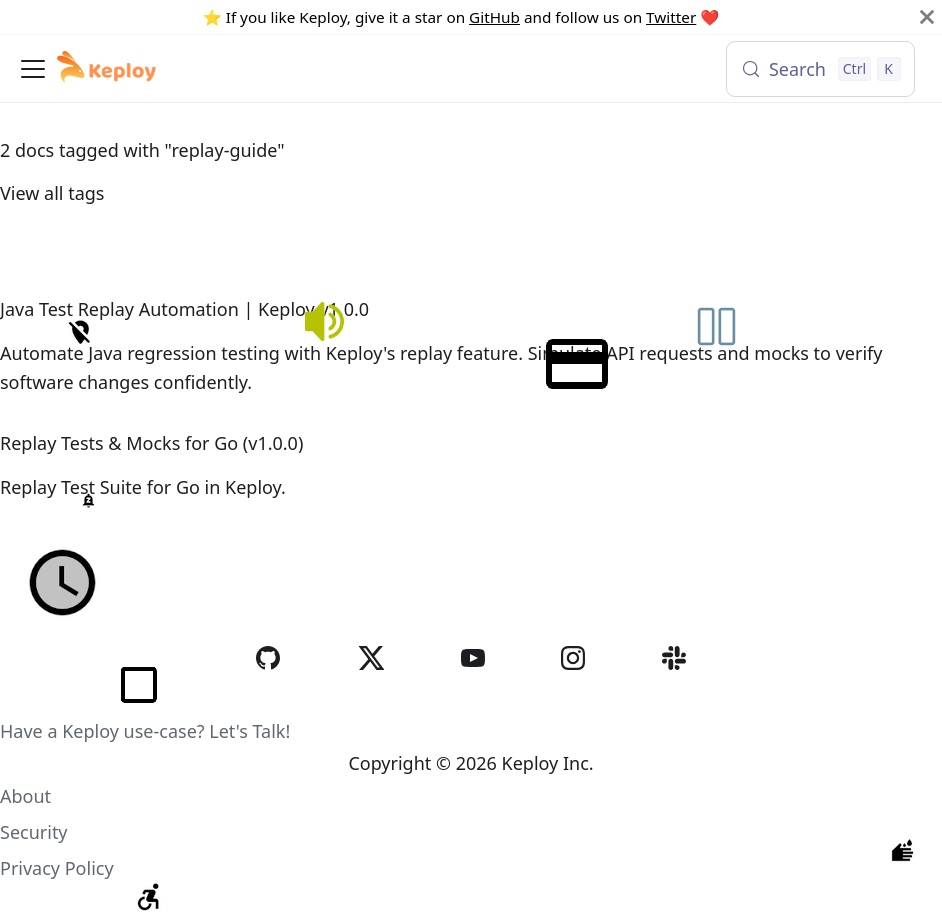 The height and width of the screenshot is (922, 942). Describe the element at coordinates (80, 332) in the screenshot. I see `disable location services` at that location.